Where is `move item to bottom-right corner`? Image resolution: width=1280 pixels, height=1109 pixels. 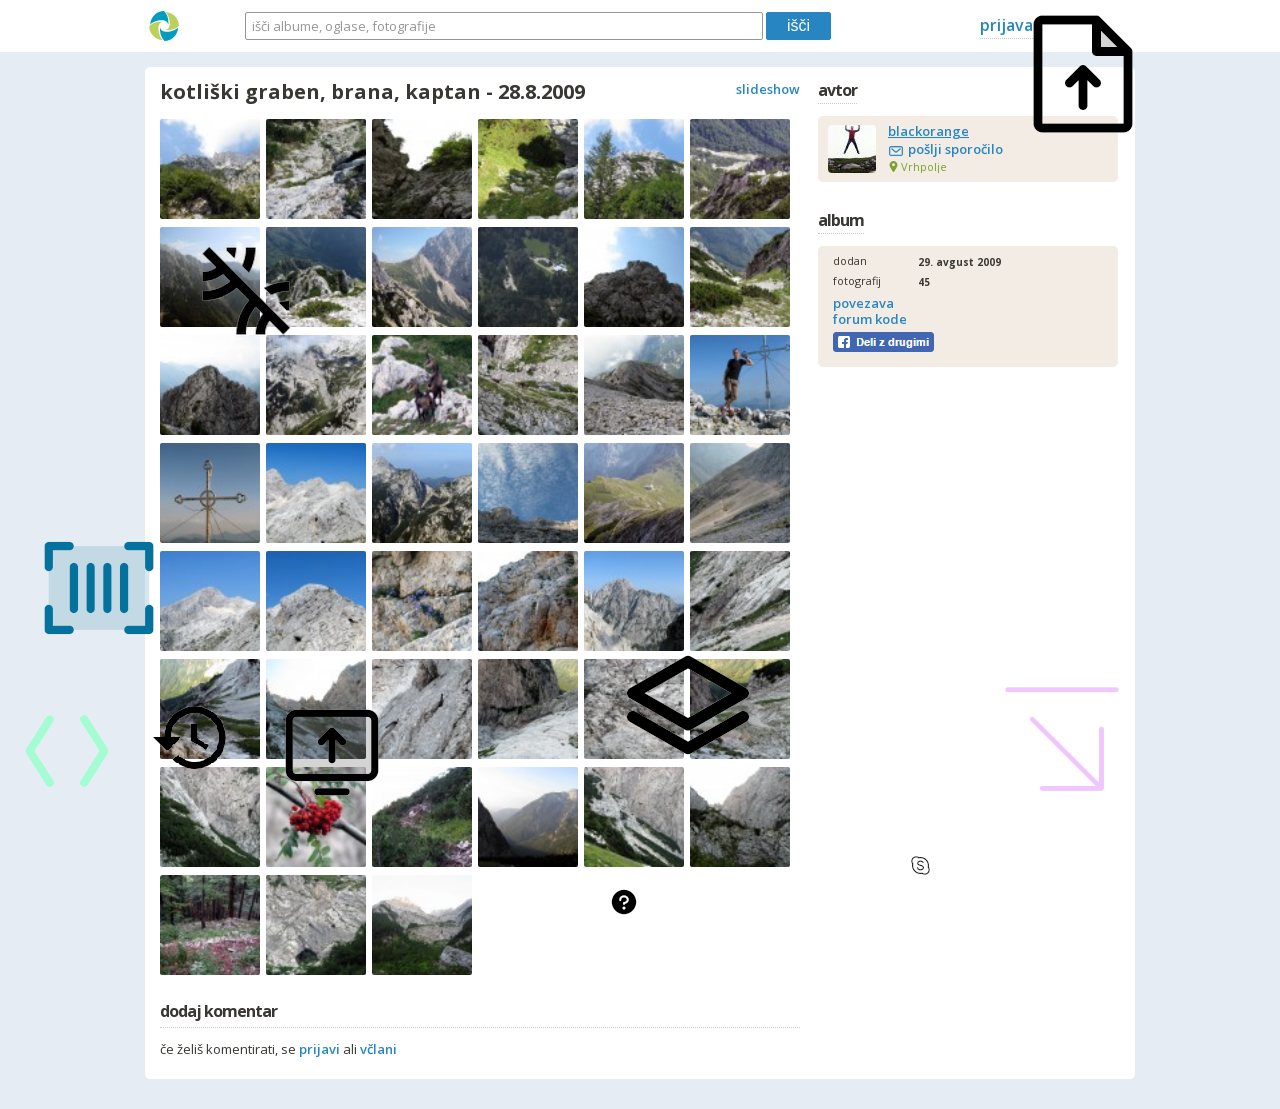
move item to bottom-right corner is located at coordinates (1062, 744).